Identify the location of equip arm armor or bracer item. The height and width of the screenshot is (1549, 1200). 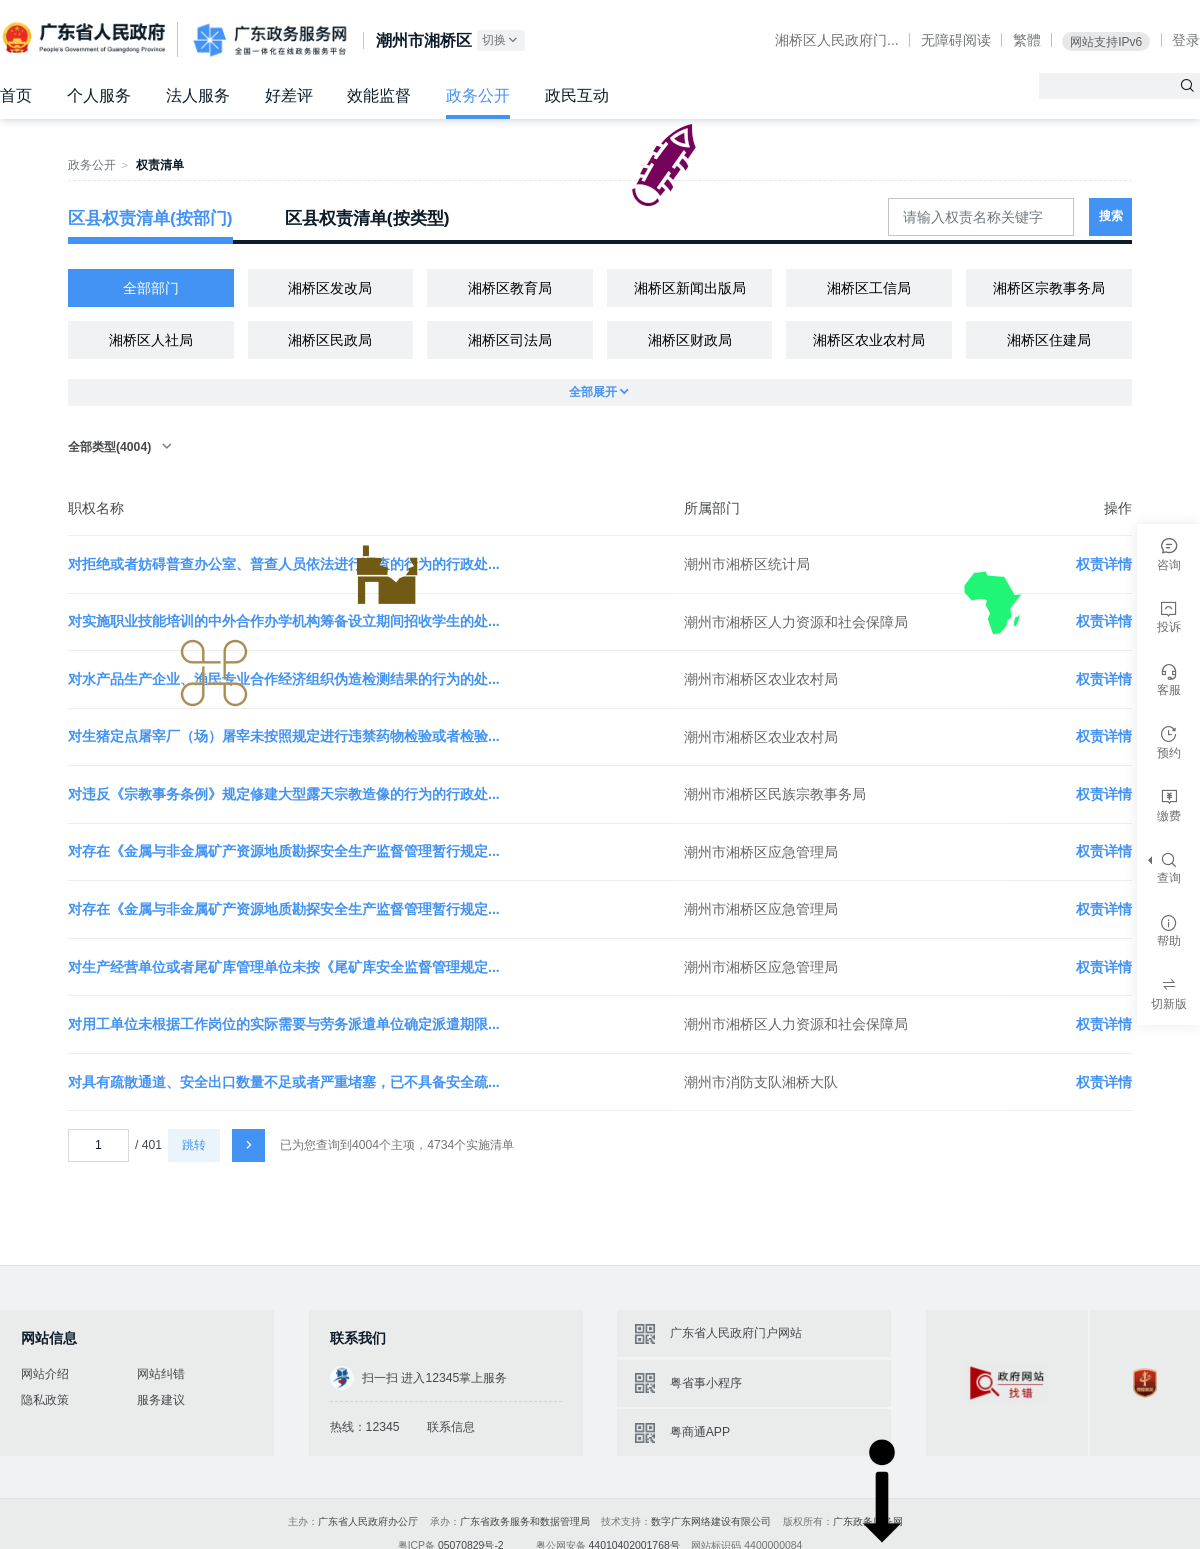
(664, 165).